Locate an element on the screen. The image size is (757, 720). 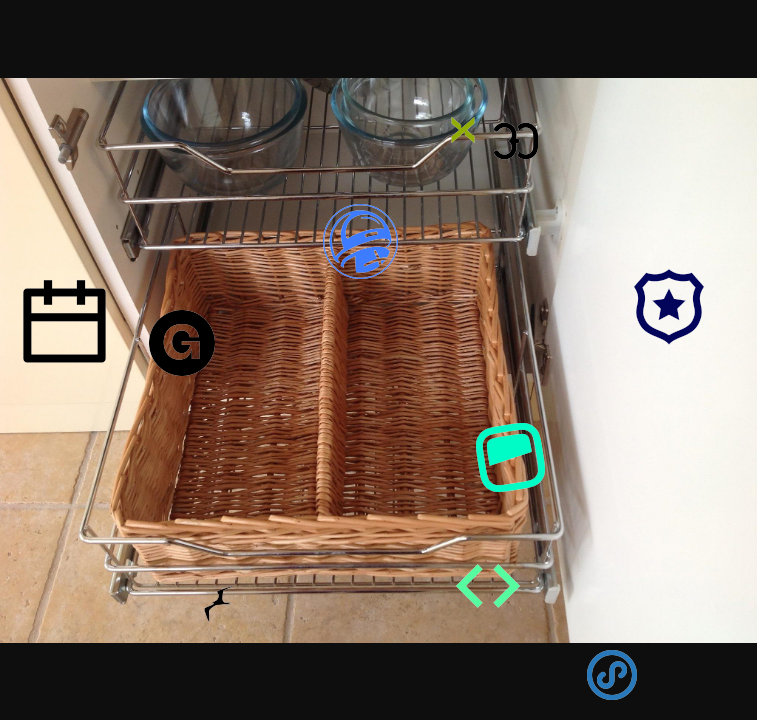
open frigate NVR dashboard is located at coordinates (219, 604).